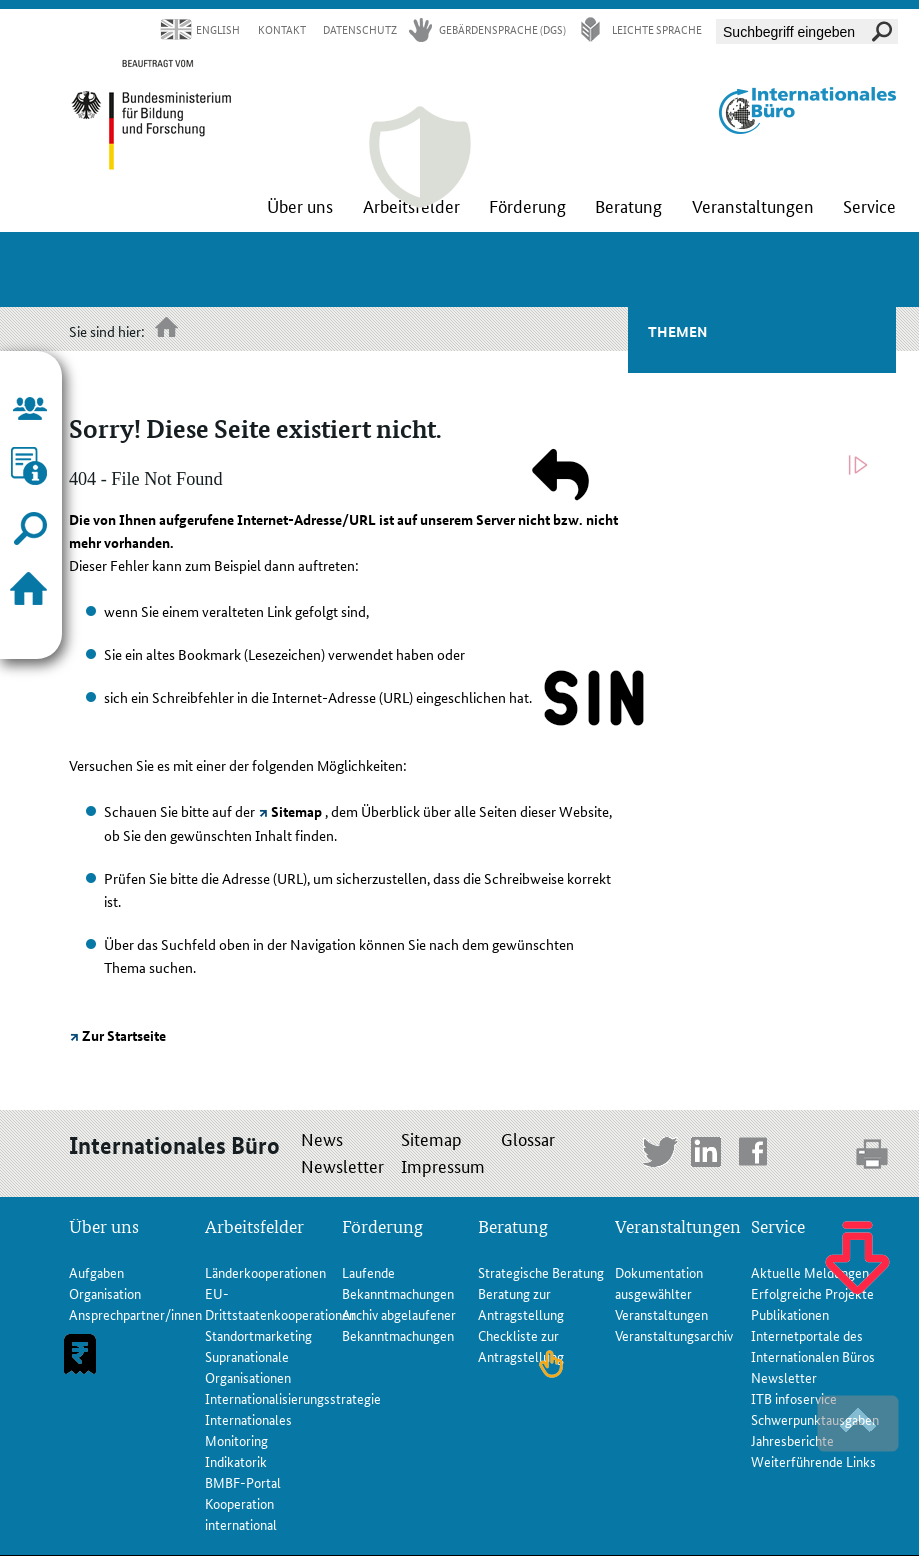  I want to click on view payment receipt in rupees, so click(80, 1354).